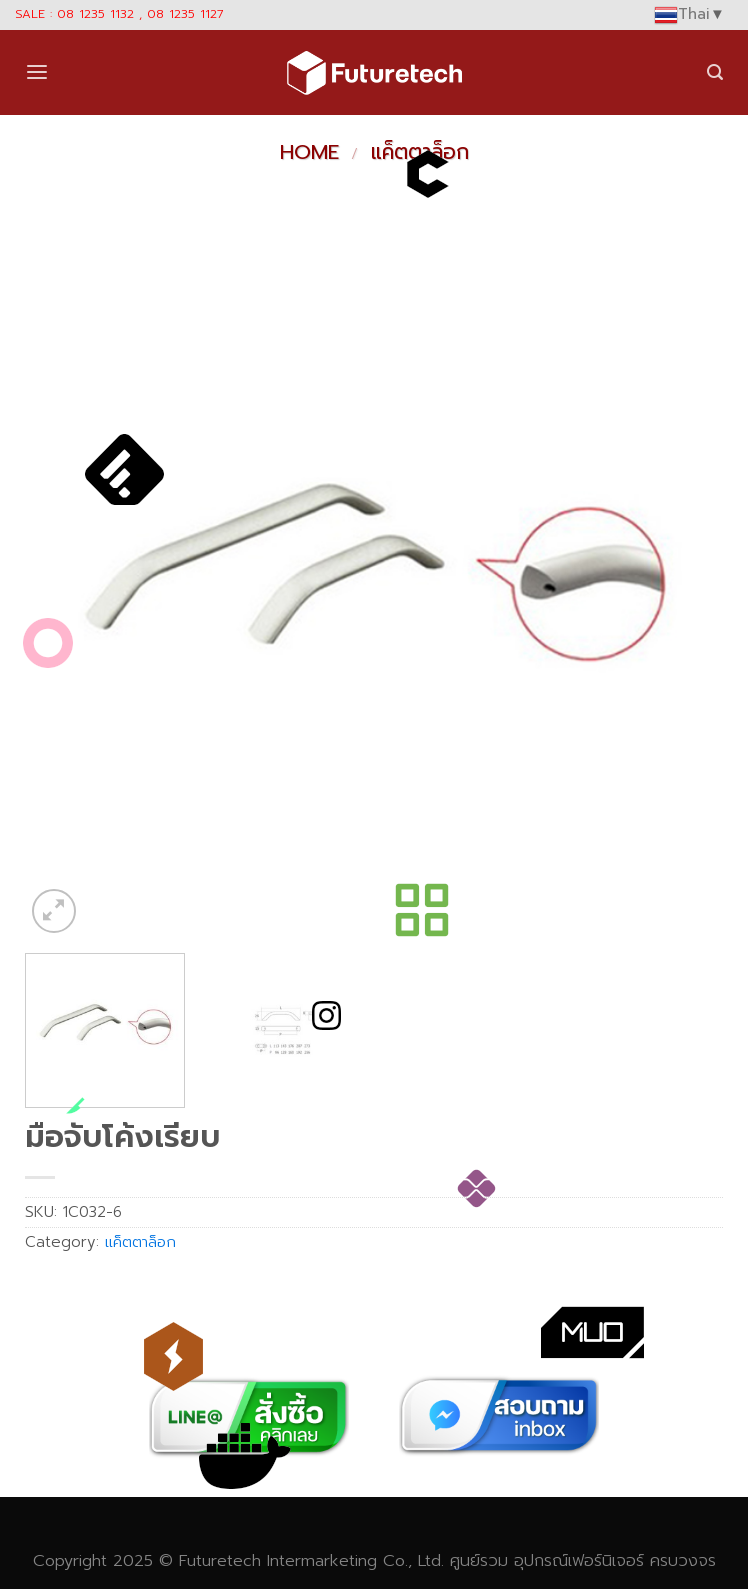 The width and height of the screenshot is (748, 1589). I want to click on open Codio learning platform, so click(428, 174).